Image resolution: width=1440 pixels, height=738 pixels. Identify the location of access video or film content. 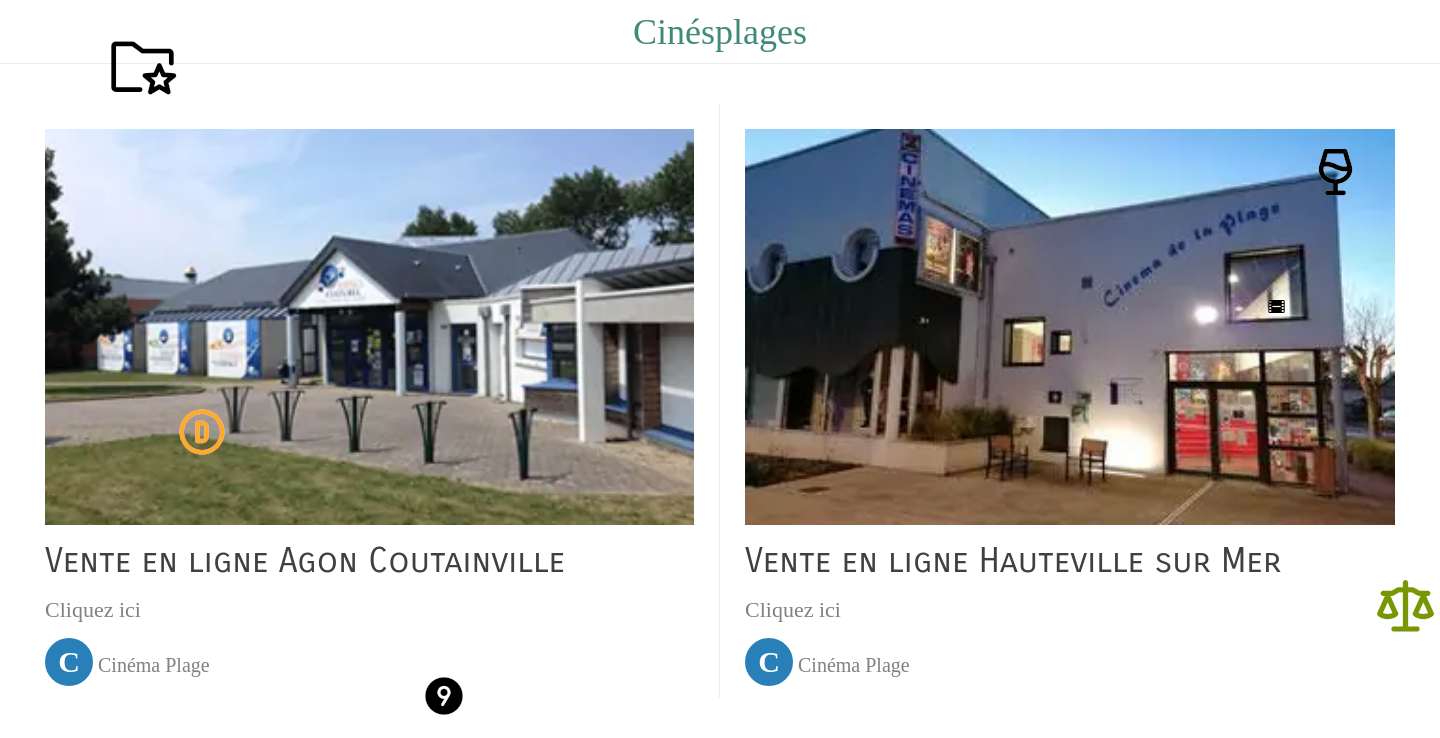
(1276, 306).